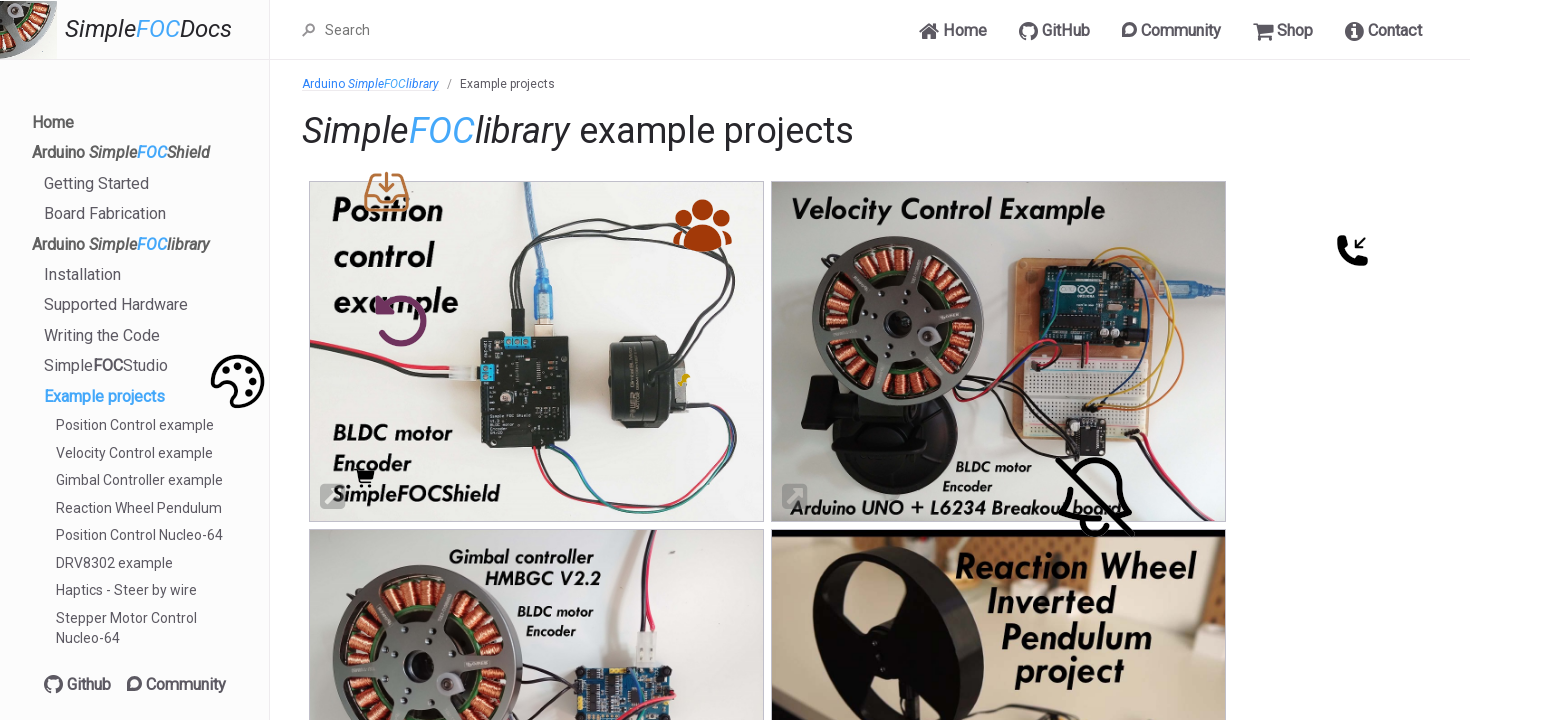 The width and height of the screenshot is (1568, 720). I want to click on access food or dining options, so click(684, 380).